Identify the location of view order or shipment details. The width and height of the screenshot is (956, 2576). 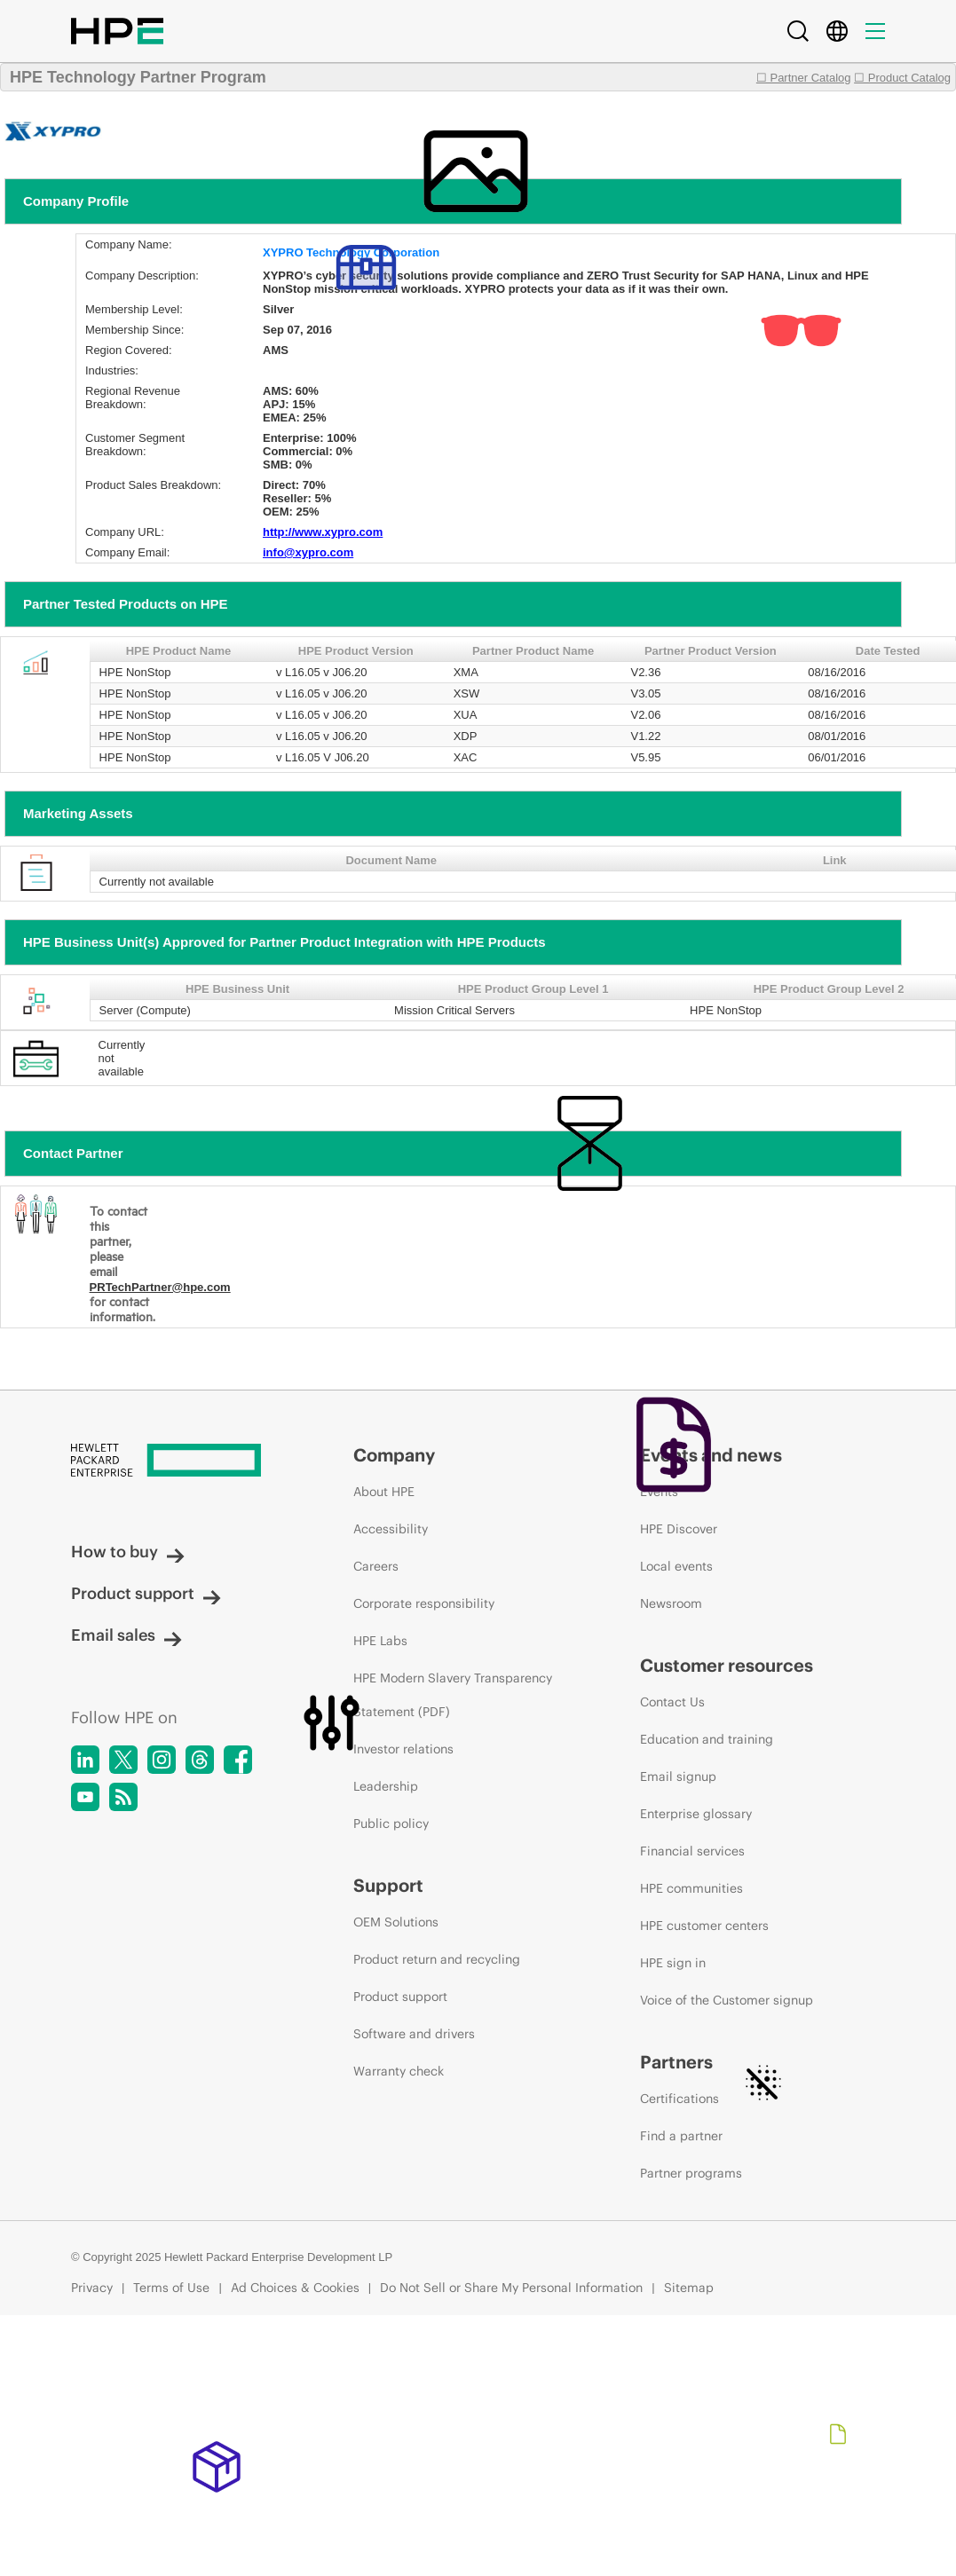
(217, 2467).